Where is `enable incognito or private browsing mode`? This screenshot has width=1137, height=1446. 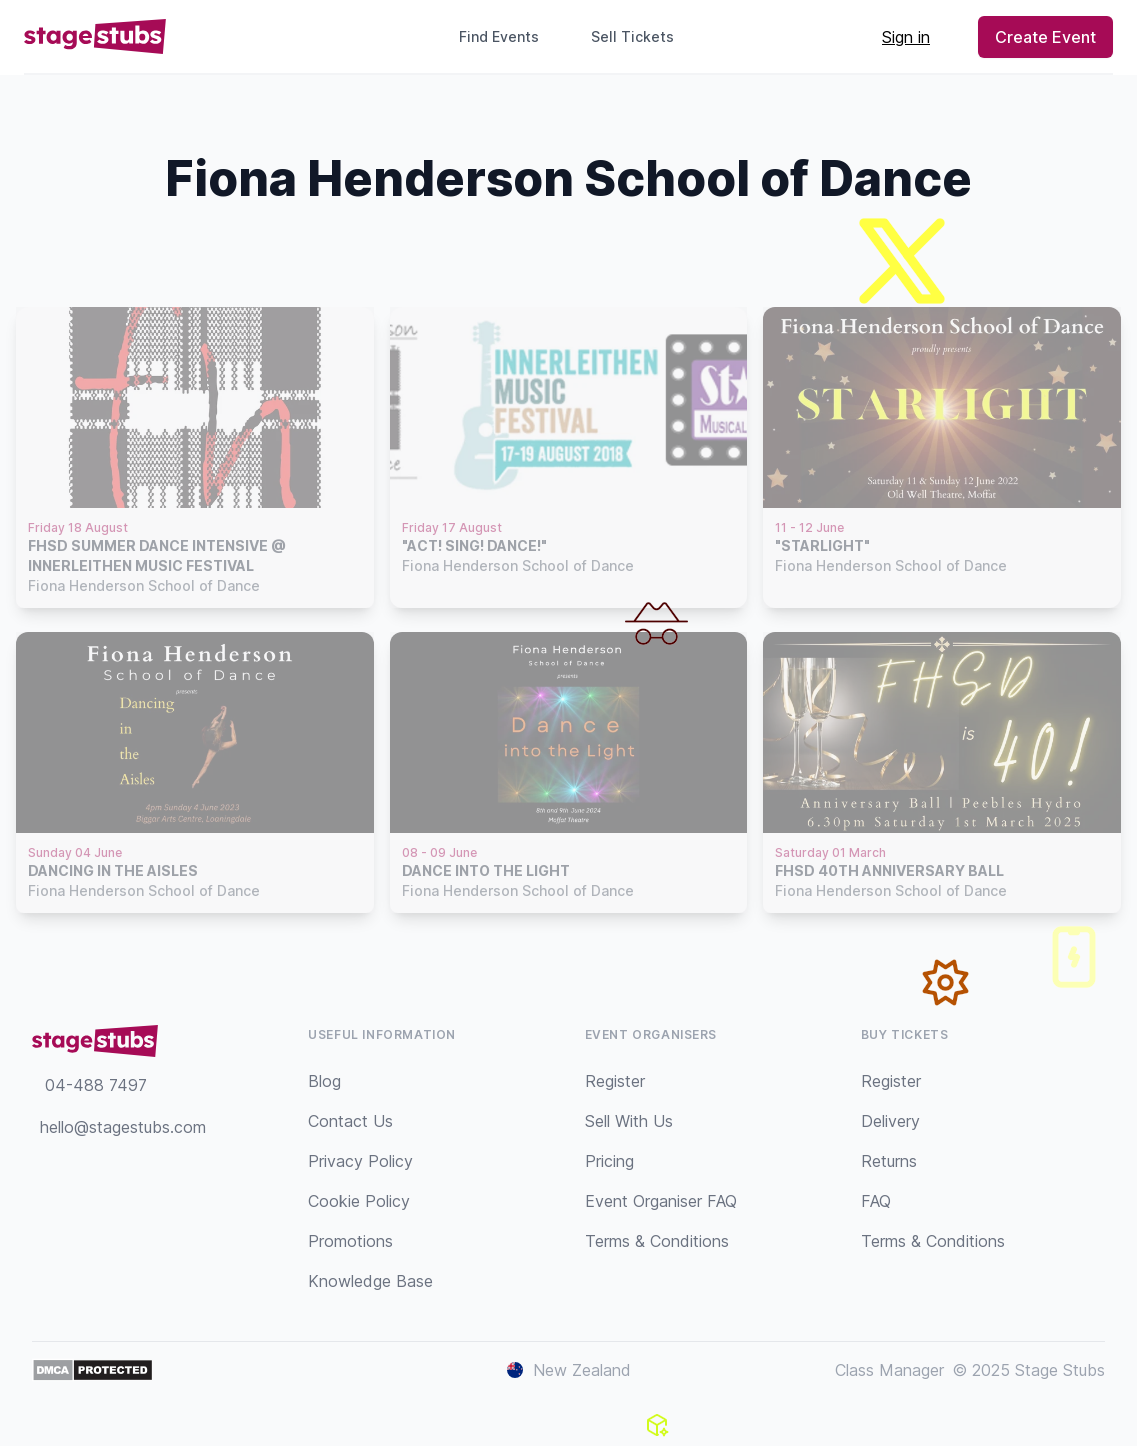
enable incognito or private browsing mode is located at coordinates (656, 623).